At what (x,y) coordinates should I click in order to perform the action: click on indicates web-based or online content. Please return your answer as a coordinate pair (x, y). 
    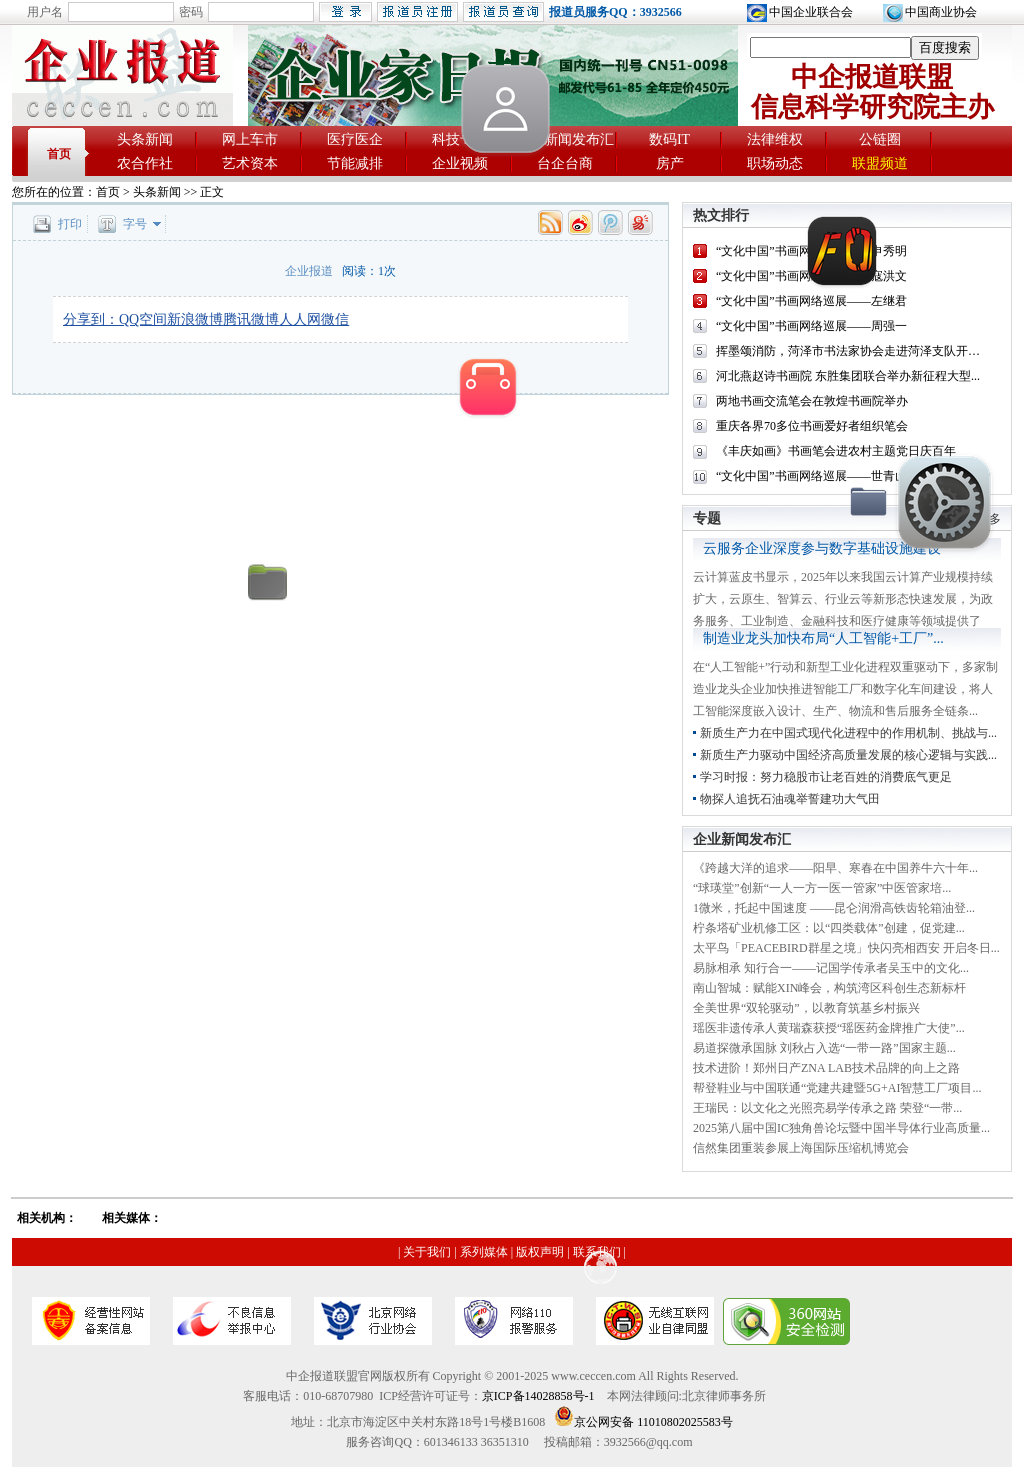
    Looking at the image, I should click on (600, 1267).